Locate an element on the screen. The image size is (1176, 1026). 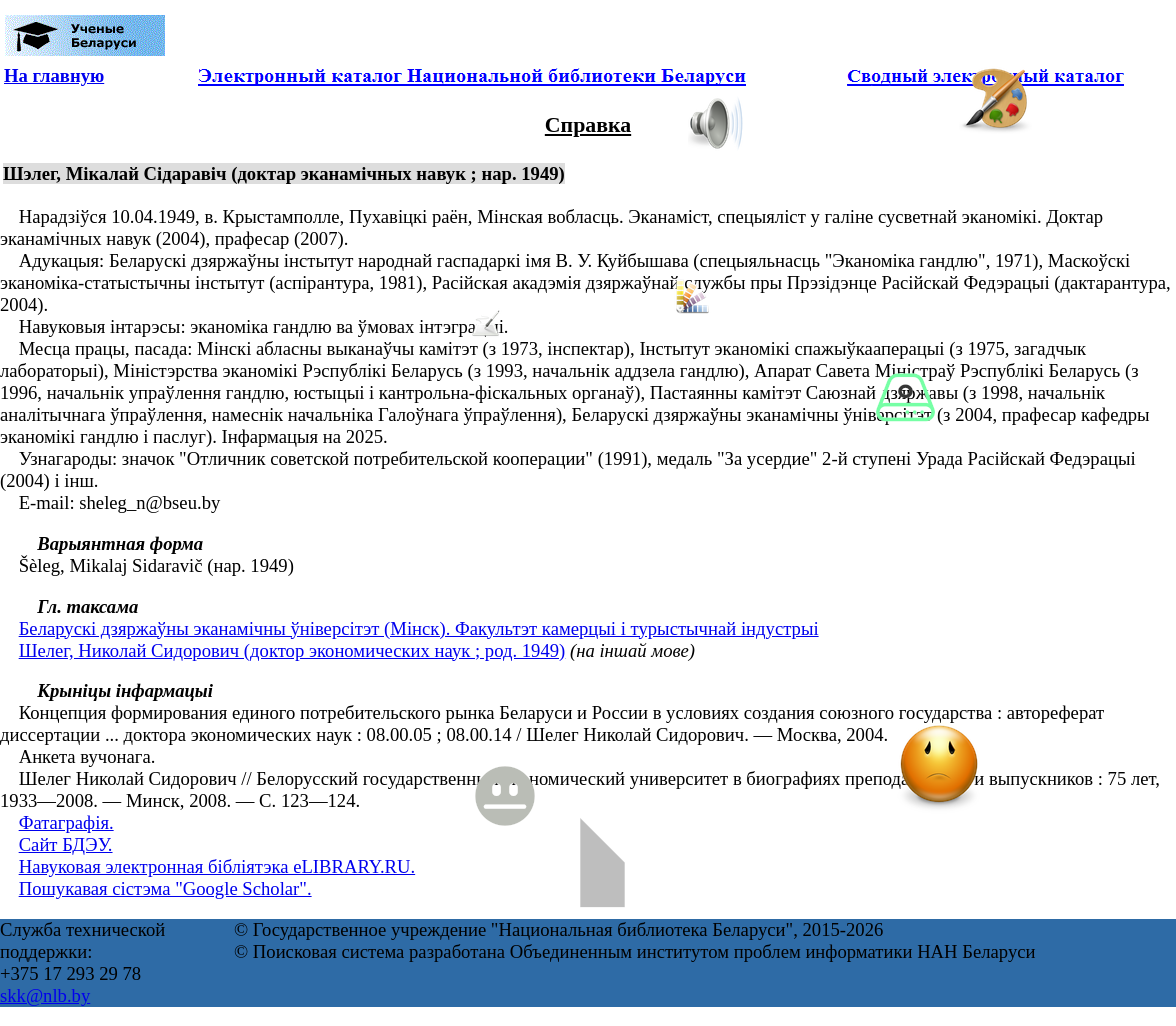
indicates an error or unsuccessful action is located at coordinates (939, 767).